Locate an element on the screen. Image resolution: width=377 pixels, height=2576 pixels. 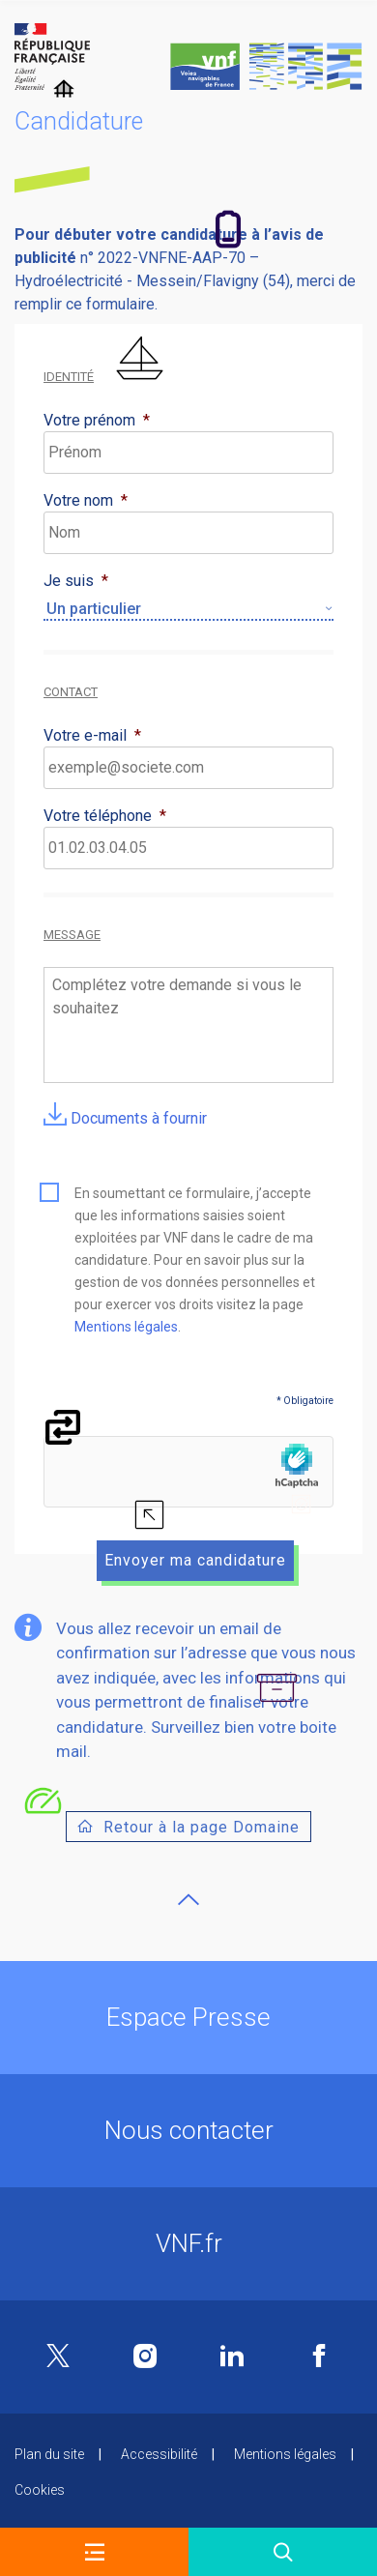
view property foundation details is located at coordinates (64, 89).